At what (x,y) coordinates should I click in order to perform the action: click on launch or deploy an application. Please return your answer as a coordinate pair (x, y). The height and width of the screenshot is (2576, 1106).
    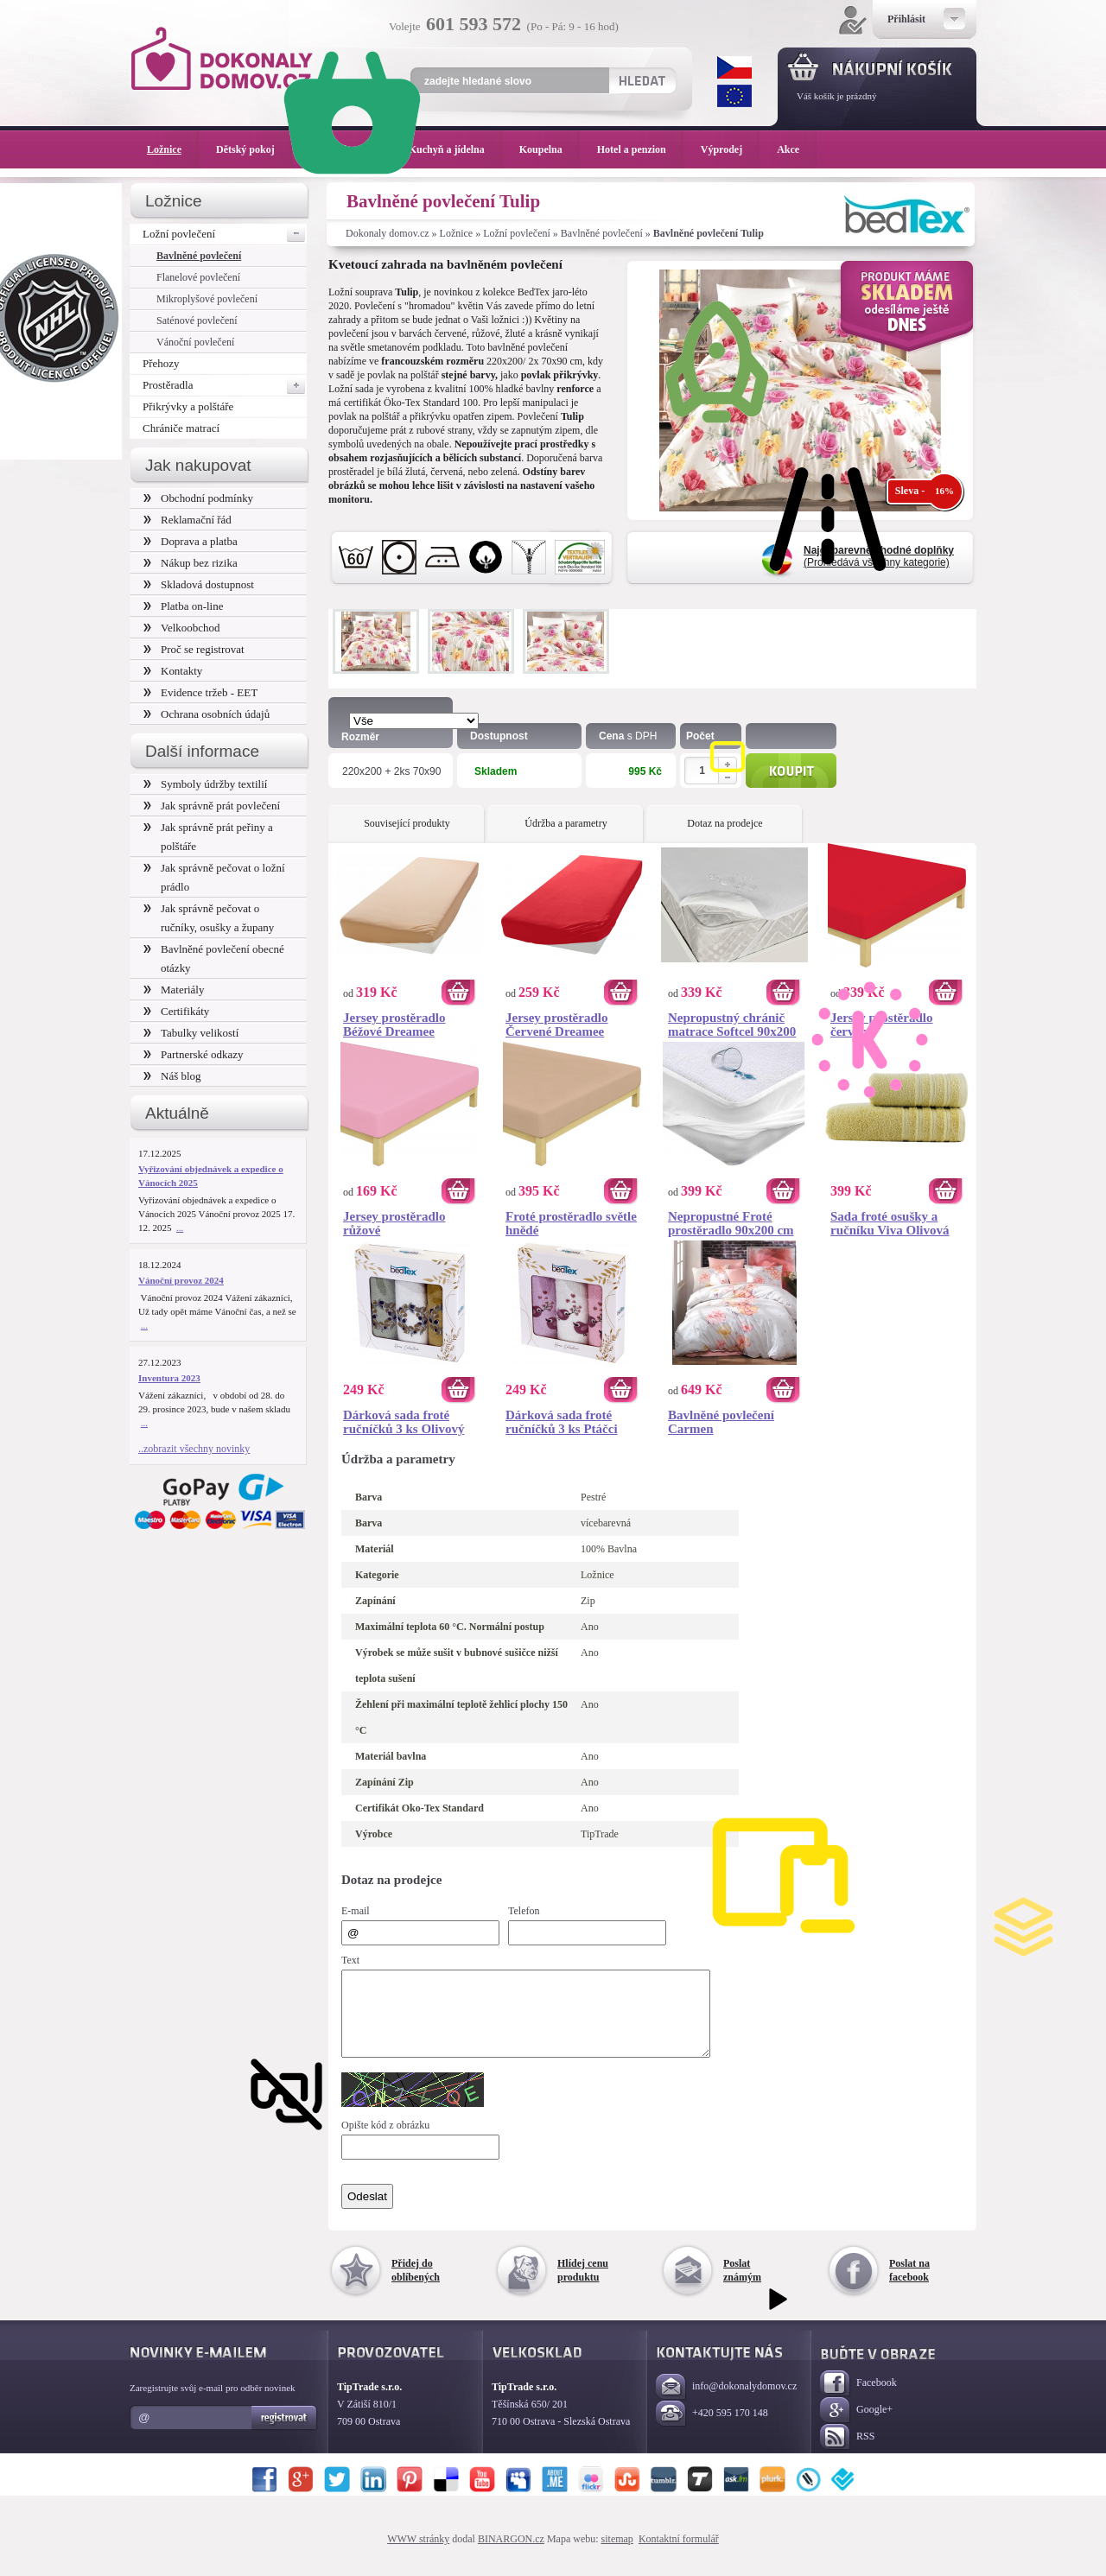
    Looking at the image, I should click on (716, 365).